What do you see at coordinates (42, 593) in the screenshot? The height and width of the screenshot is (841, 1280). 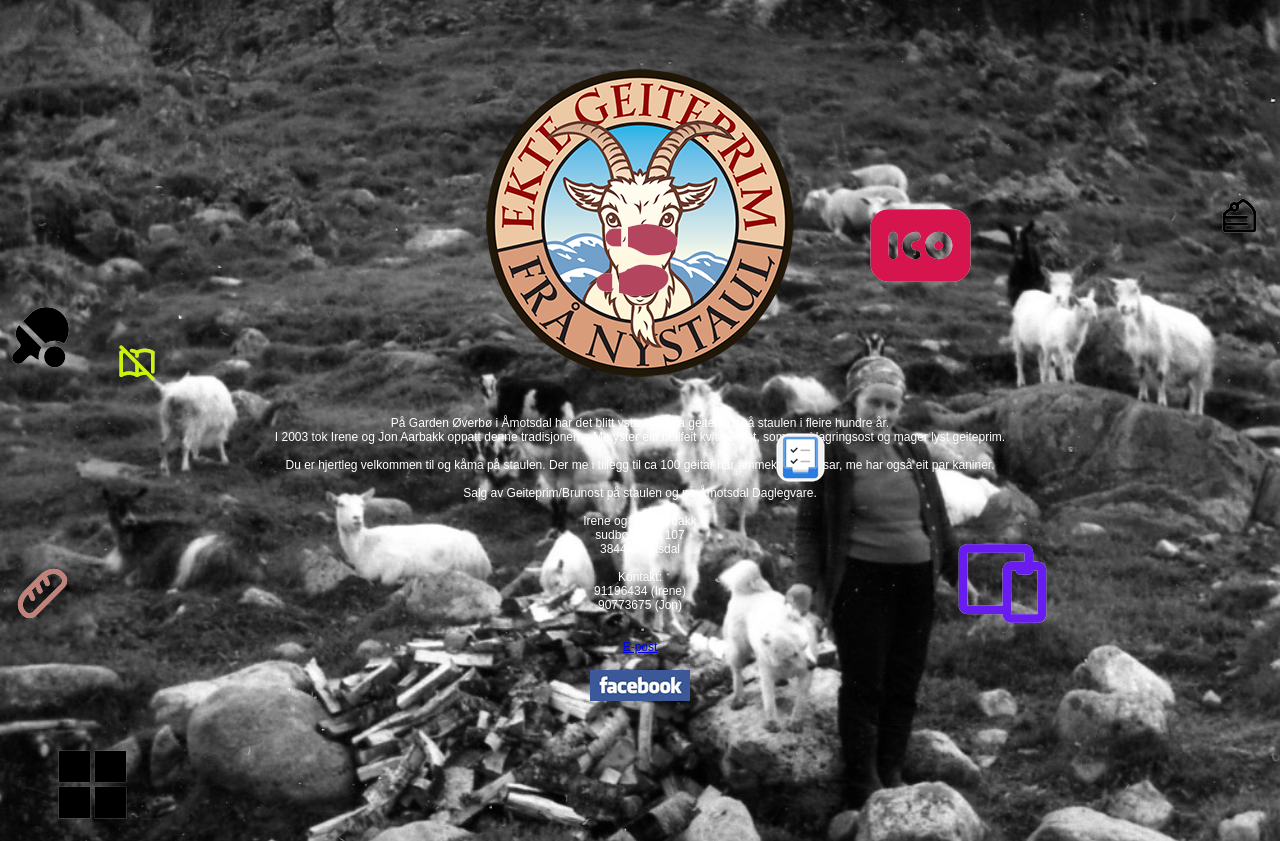 I see `browse bakery or bread products` at bounding box center [42, 593].